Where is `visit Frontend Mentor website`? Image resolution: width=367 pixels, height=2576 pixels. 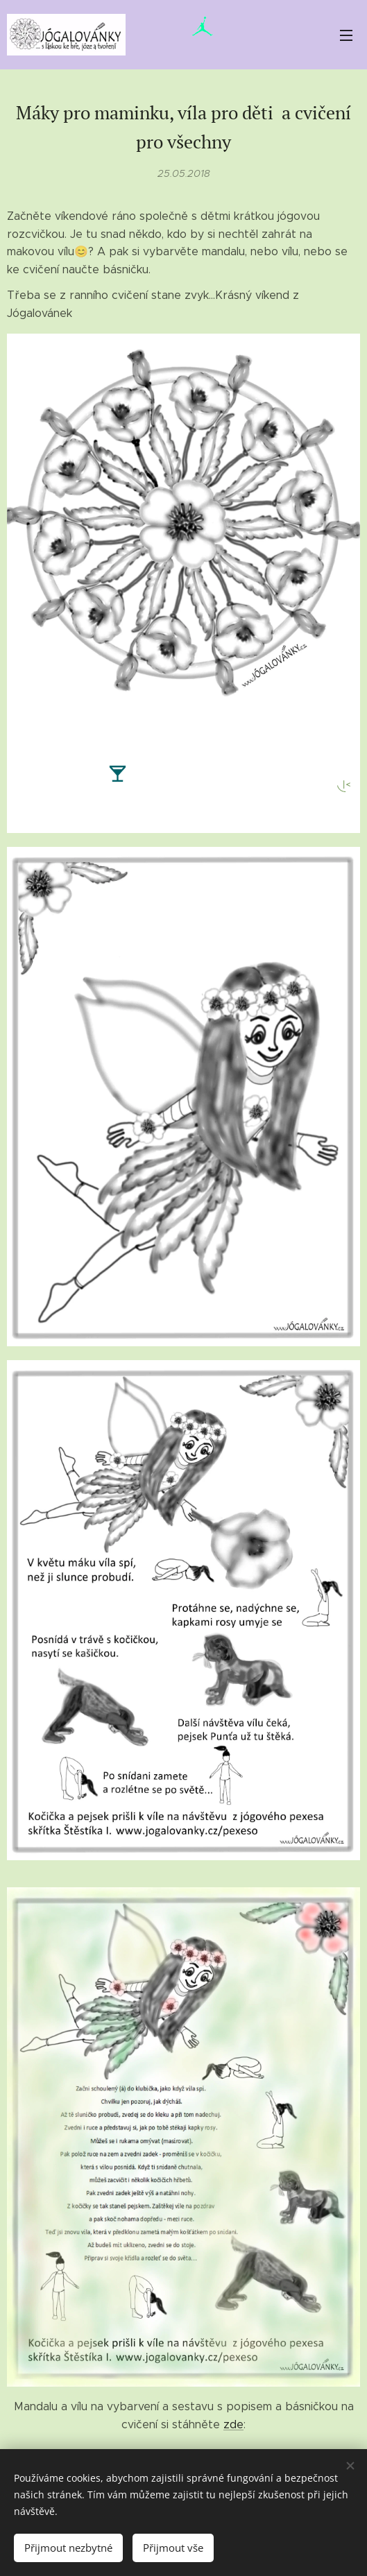 visit Frontend Mentor website is located at coordinates (343, 786).